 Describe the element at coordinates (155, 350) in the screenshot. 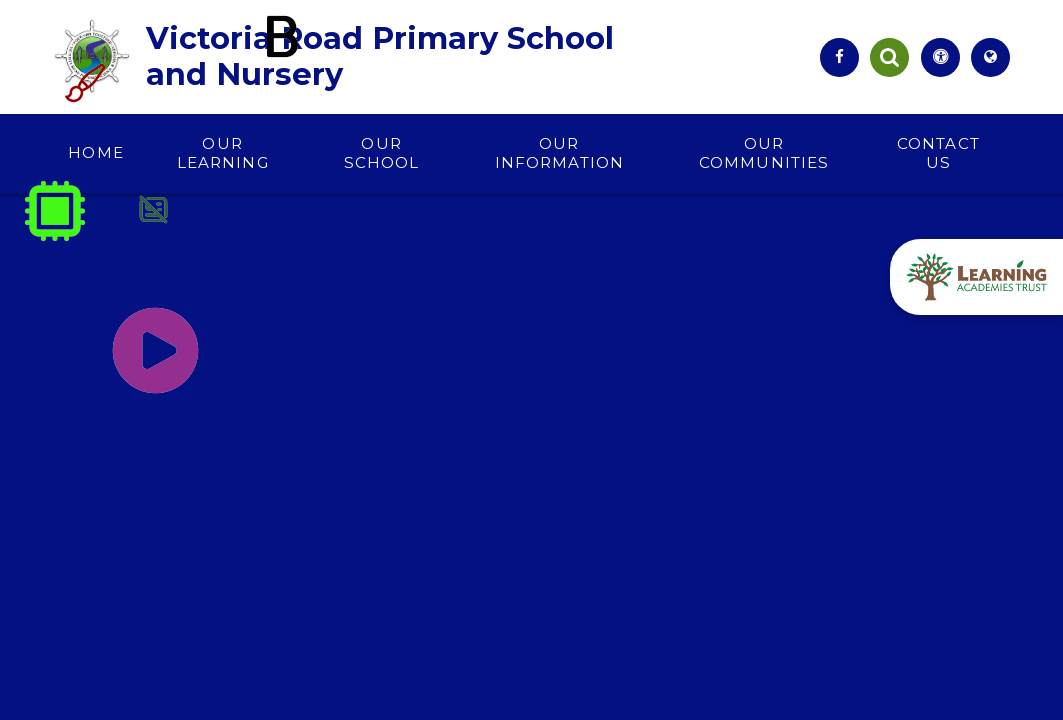

I see `play media or video content` at that location.